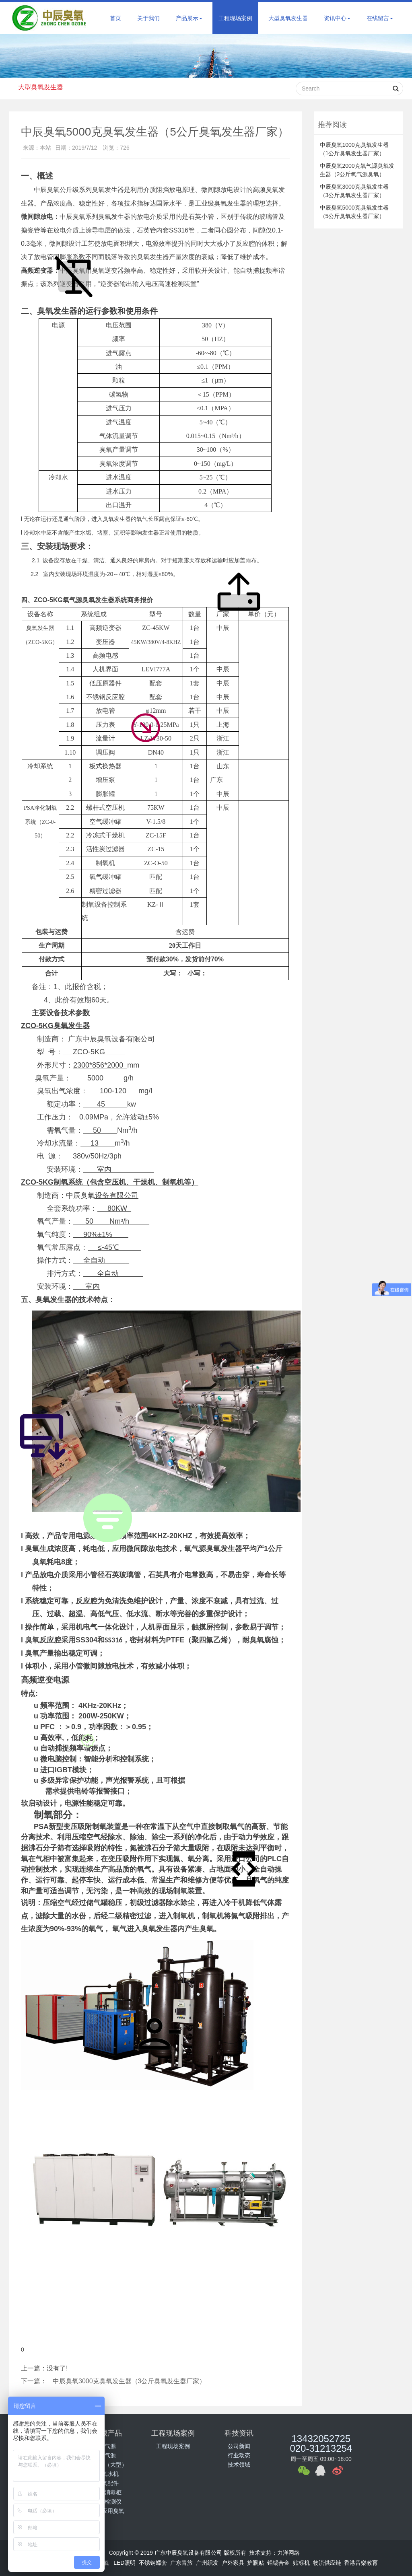 The height and width of the screenshot is (2576, 412). I want to click on navigate to the next section below, so click(146, 728).